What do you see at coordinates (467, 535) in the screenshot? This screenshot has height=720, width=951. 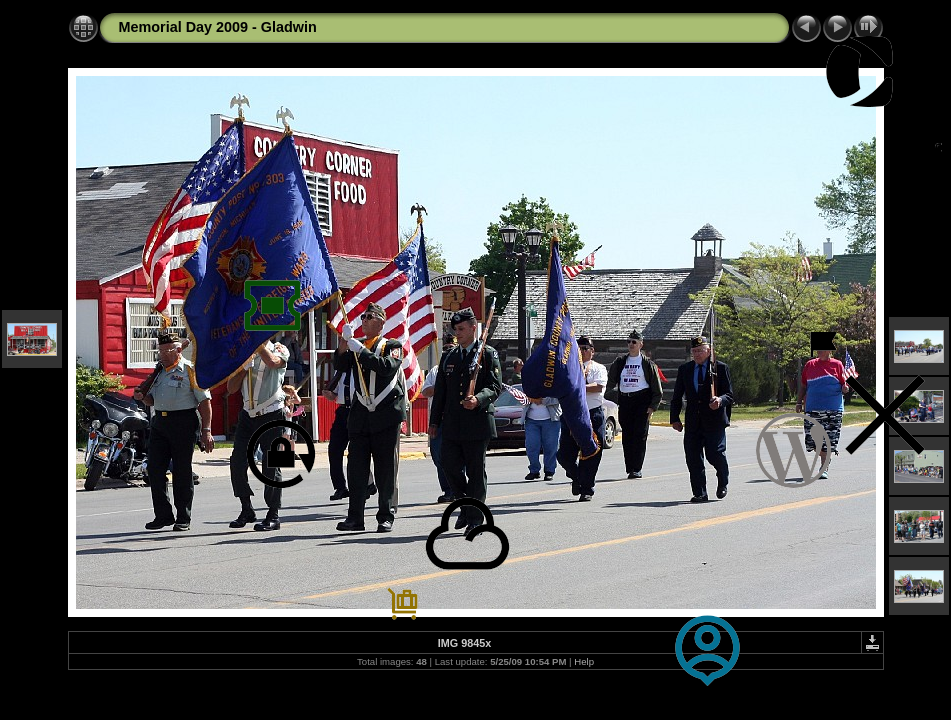 I see `cloud storage or sync status` at bounding box center [467, 535].